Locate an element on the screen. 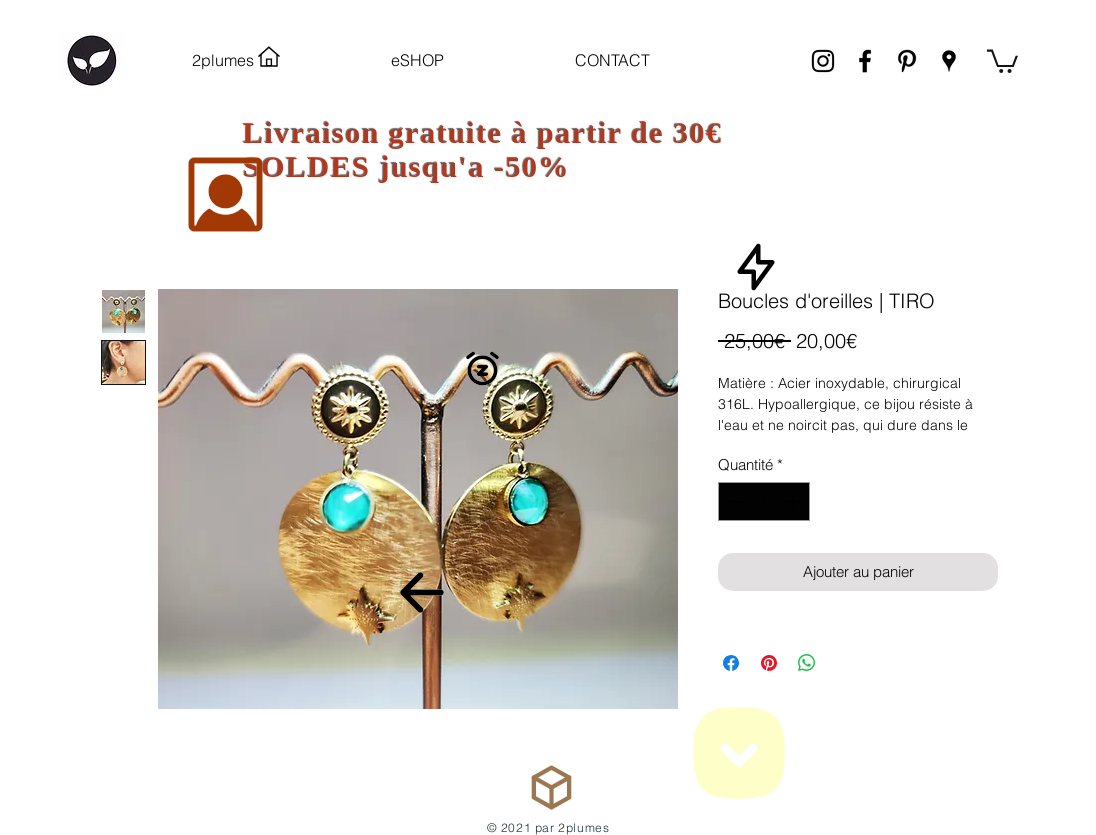 Image resolution: width=1096 pixels, height=835 pixels. expand dropdown menu or content is located at coordinates (739, 753).